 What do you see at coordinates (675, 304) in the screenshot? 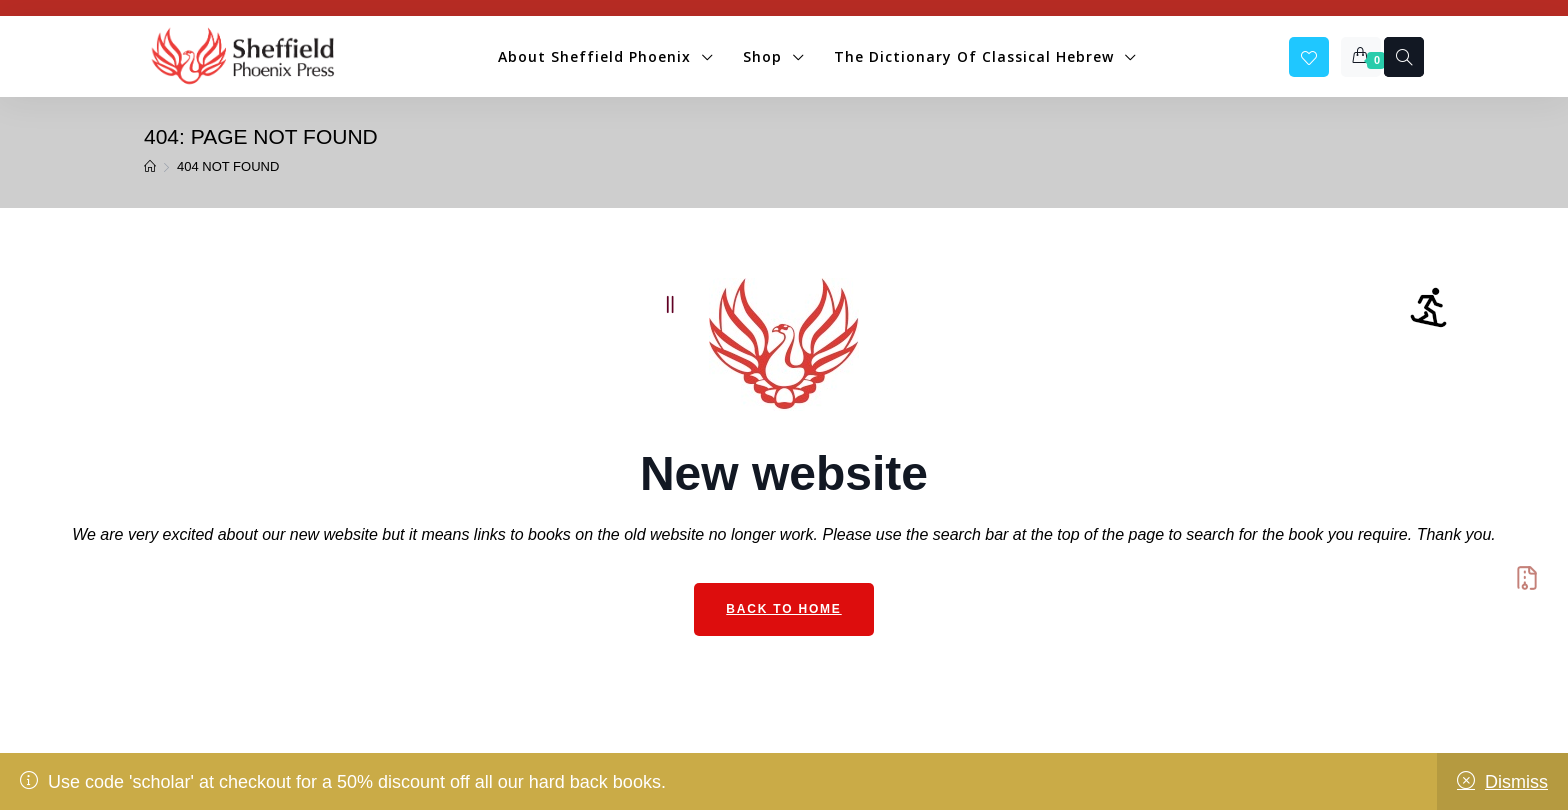
I see `indicates a count or tally of two` at bounding box center [675, 304].